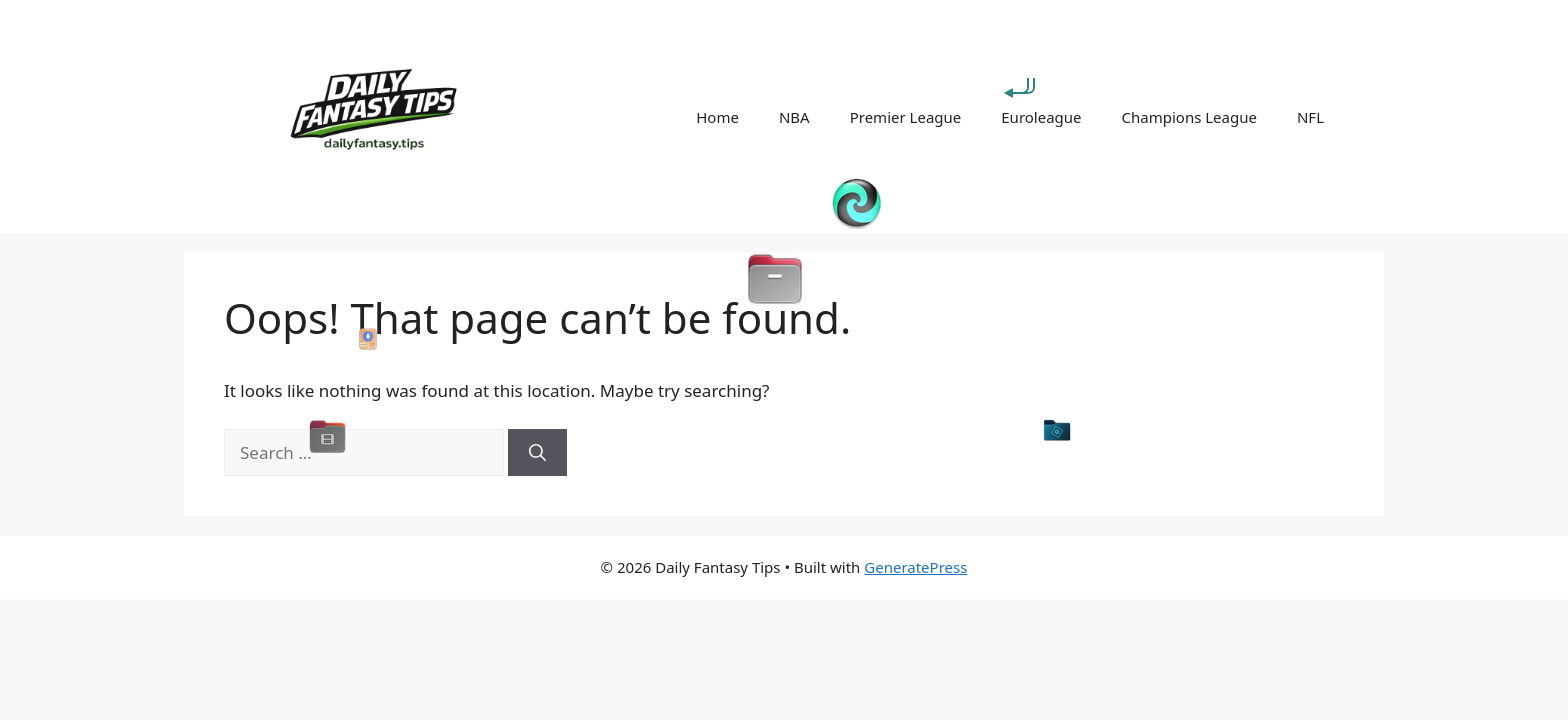 The height and width of the screenshot is (720, 1568). I want to click on reply to all recipients of an email, so click(1019, 86).